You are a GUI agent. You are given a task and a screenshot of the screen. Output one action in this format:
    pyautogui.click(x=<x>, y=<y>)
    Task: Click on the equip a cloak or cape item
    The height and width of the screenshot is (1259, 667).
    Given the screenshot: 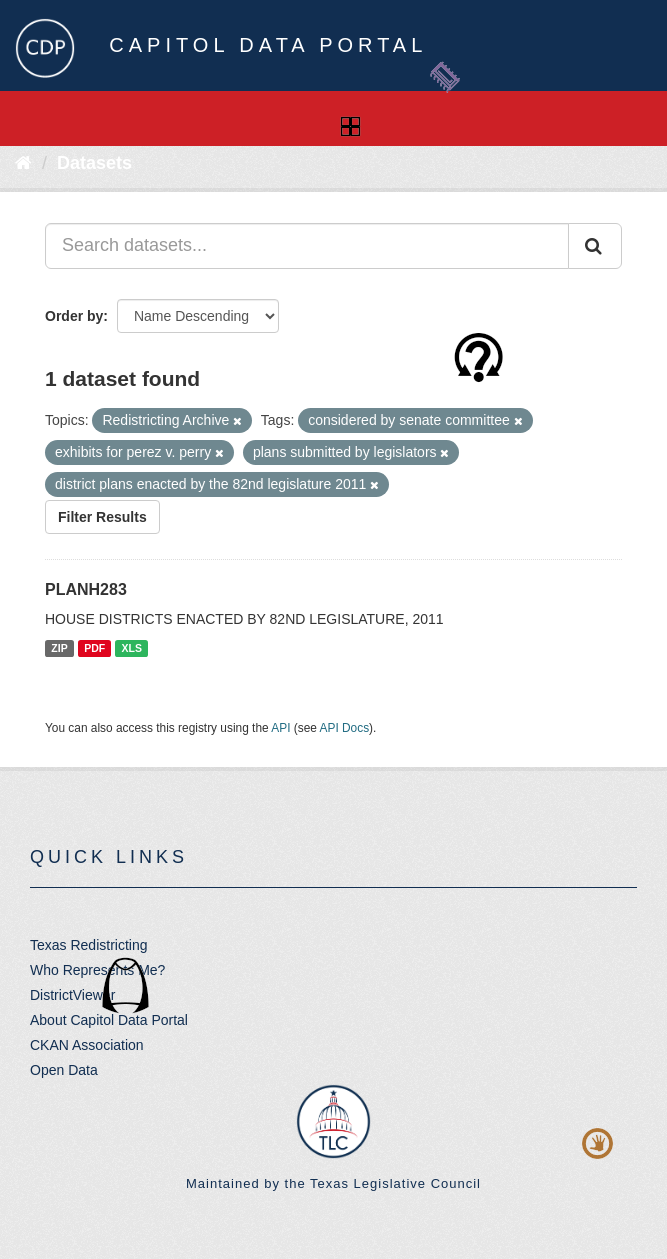 What is the action you would take?
    pyautogui.click(x=125, y=985)
    